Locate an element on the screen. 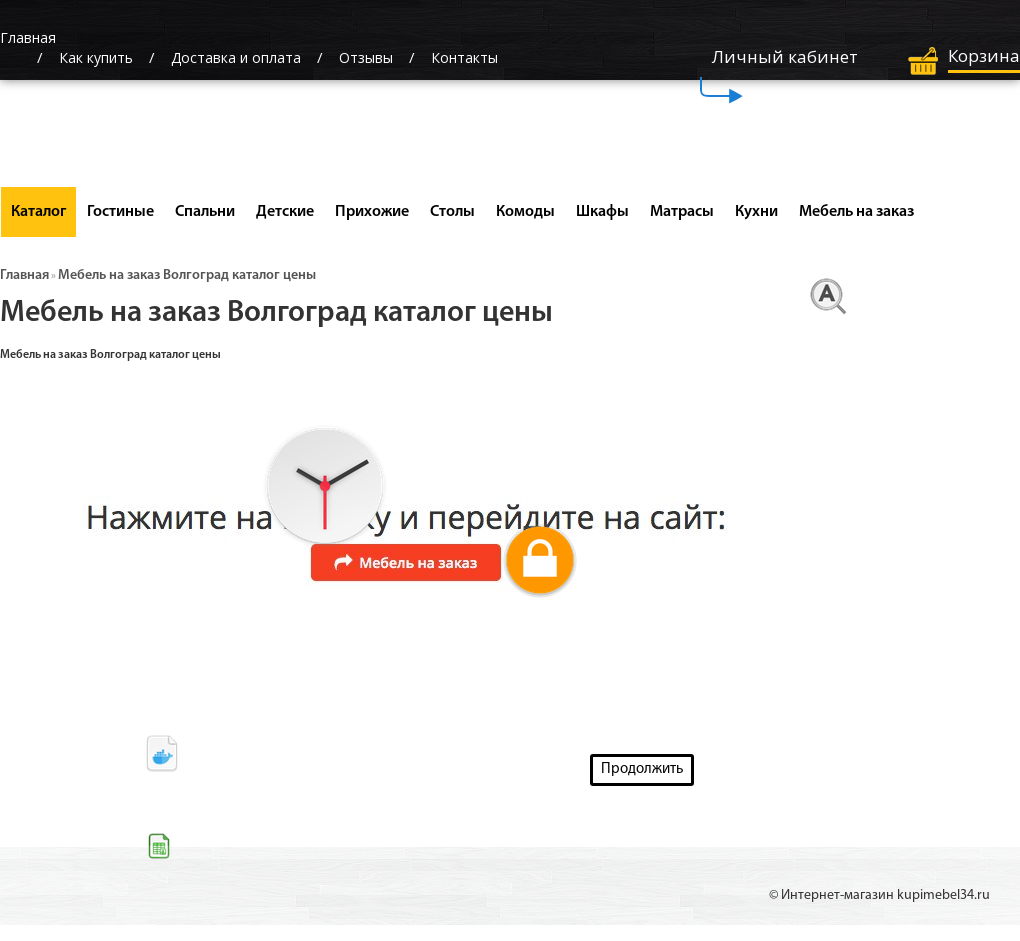  access recently opened files and folders is located at coordinates (325, 486).